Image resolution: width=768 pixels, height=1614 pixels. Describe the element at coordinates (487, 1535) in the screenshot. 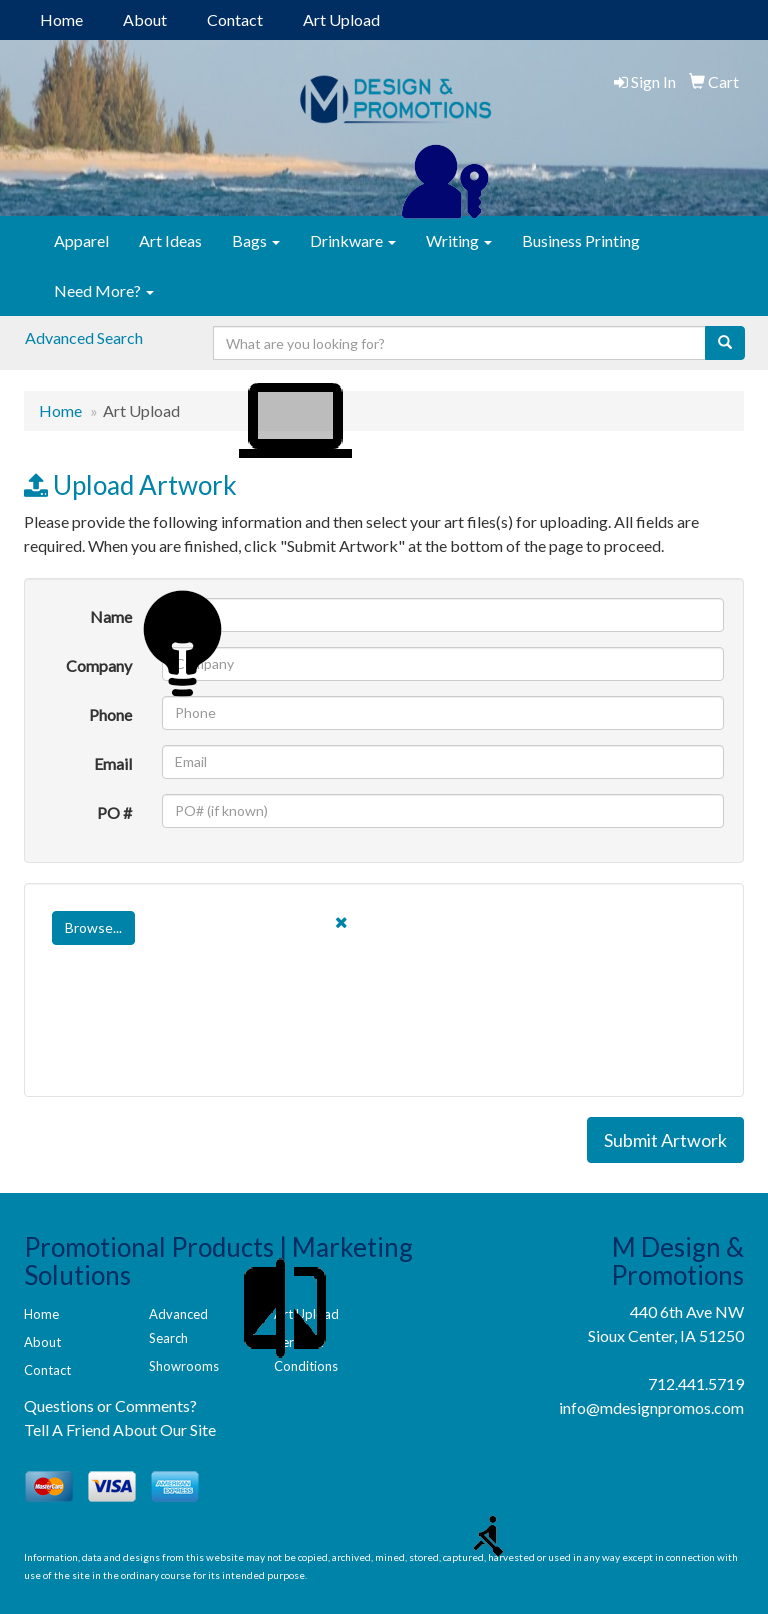

I see `access rowing or kayaking activities` at that location.